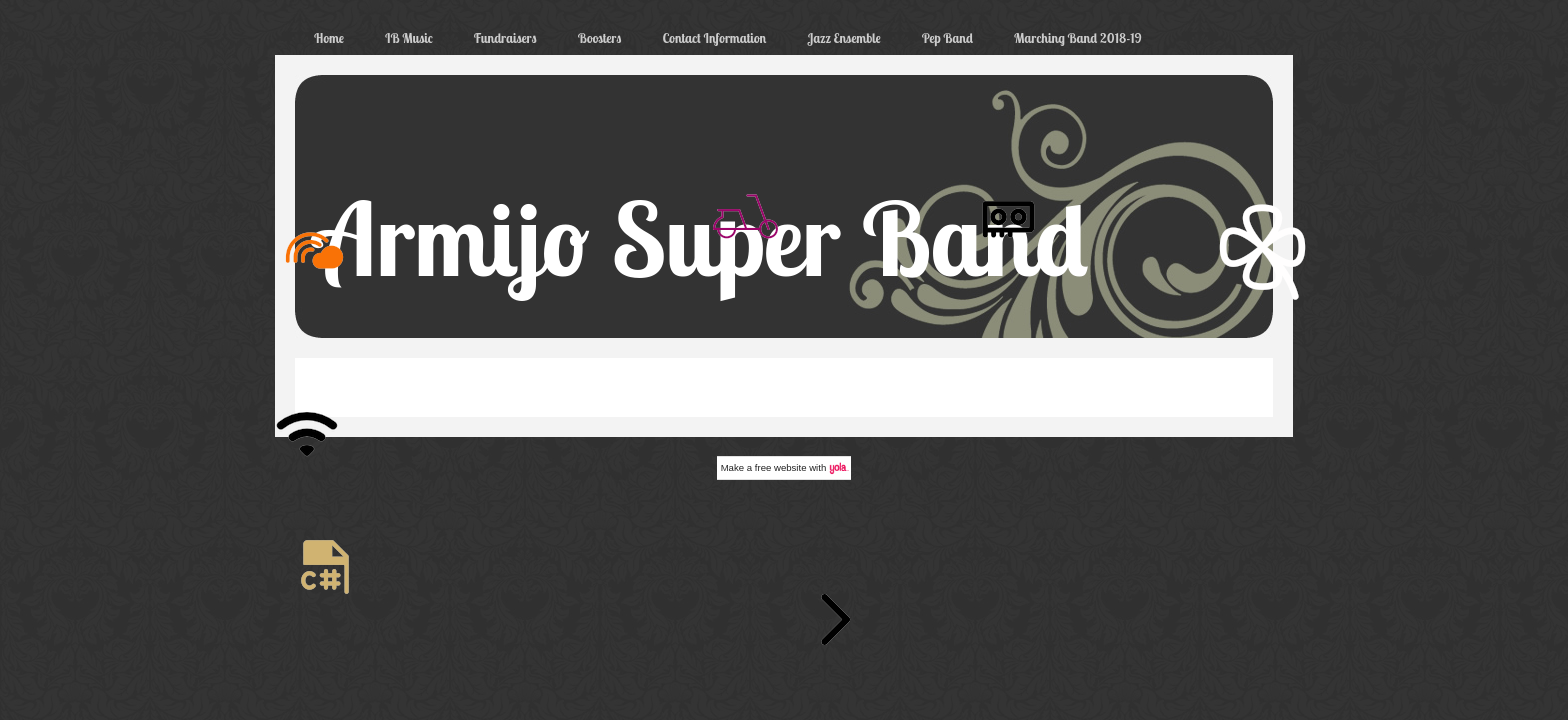 The image size is (1568, 720). Describe the element at coordinates (745, 218) in the screenshot. I see `select moped or scooter delivery option` at that location.